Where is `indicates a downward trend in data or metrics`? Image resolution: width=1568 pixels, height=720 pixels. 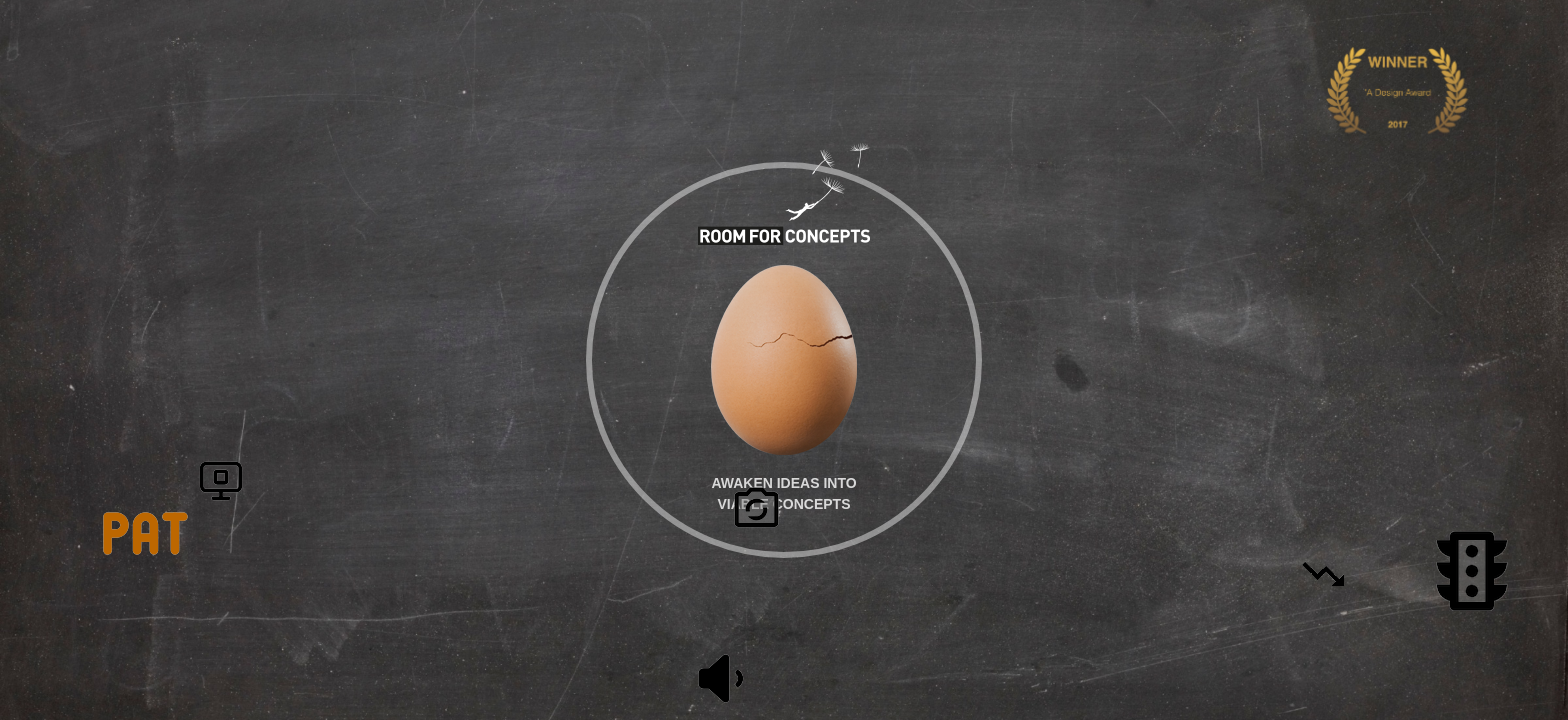 indicates a downward trend in data or metrics is located at coordinates (1323, 574).